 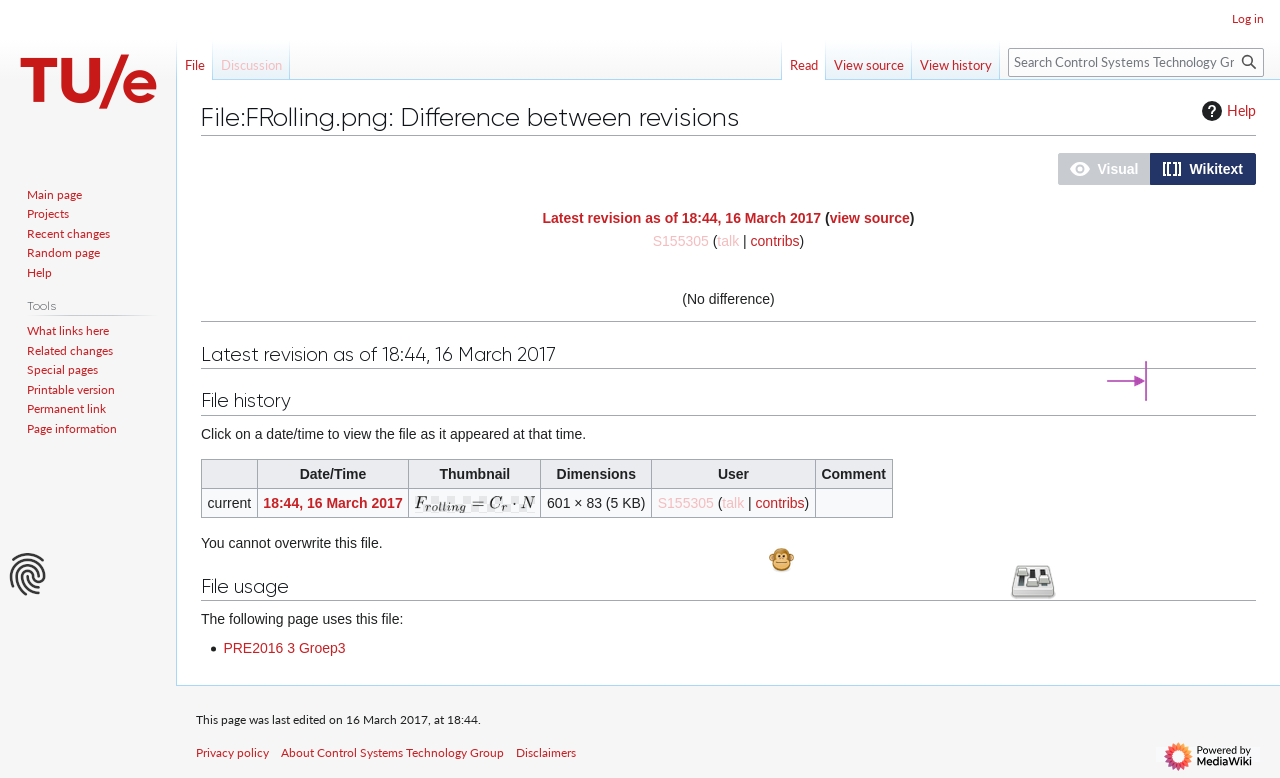 What do you see at coordinates (1127, 381) in the screenshot?
I see `jump to the last item or end of list` at bounding box center [1127, 381].